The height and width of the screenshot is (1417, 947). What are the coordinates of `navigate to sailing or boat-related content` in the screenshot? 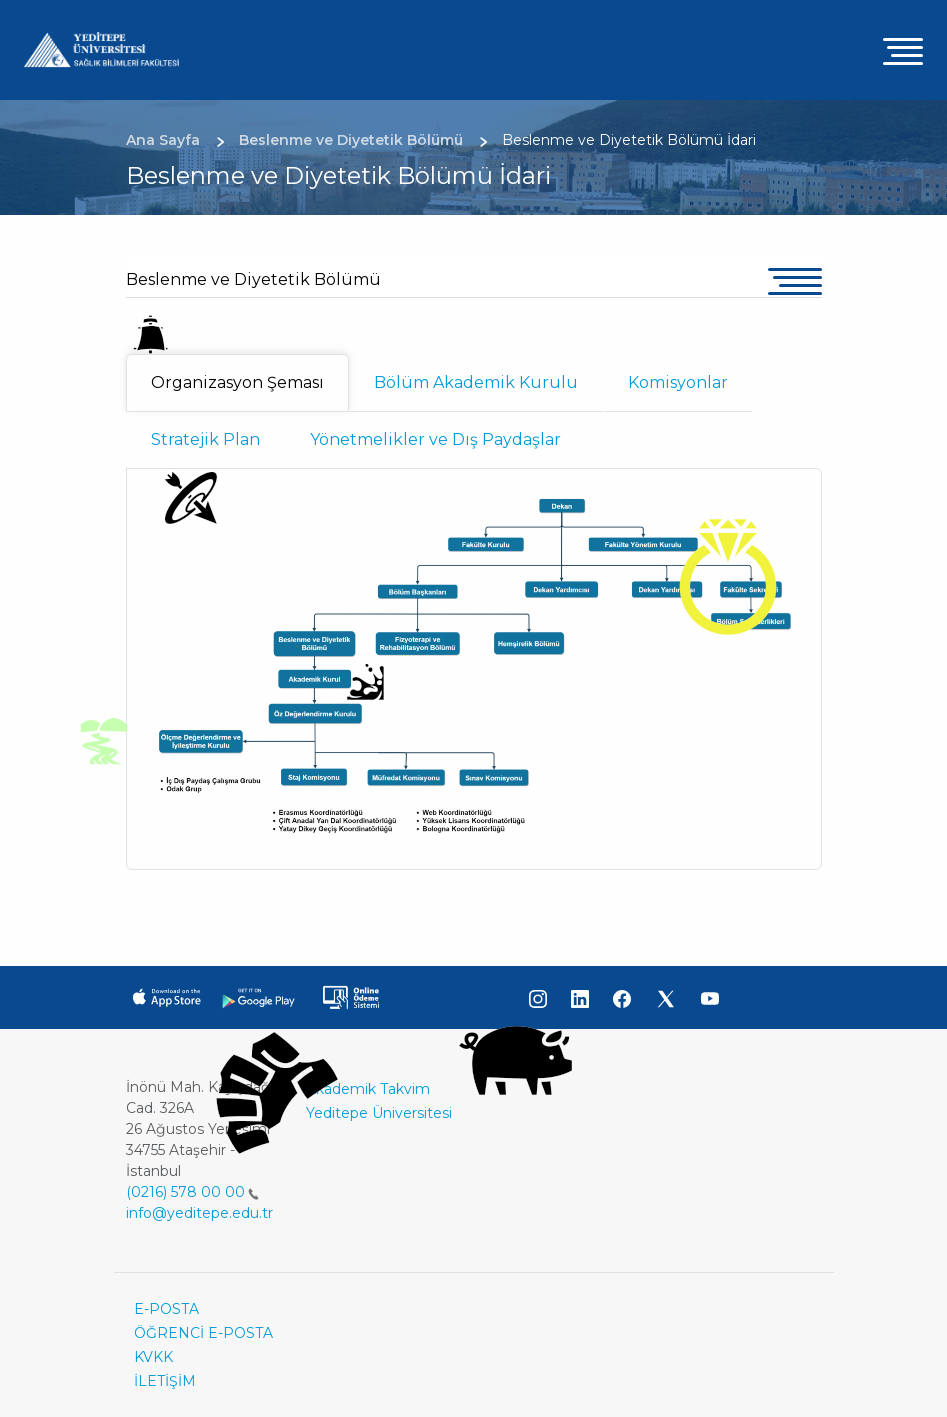 It's located at (150, 334).